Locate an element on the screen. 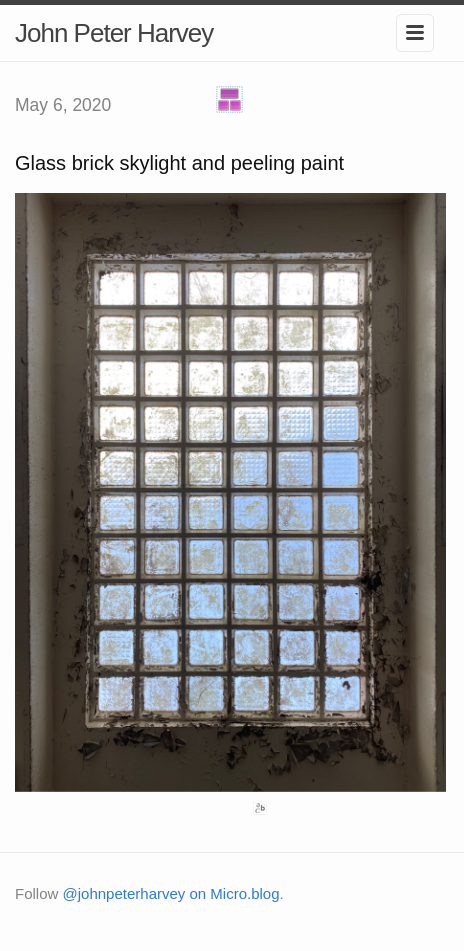 This screenshot has height=951, width=464. select all items in the current view is located at coordinates (229, 99).